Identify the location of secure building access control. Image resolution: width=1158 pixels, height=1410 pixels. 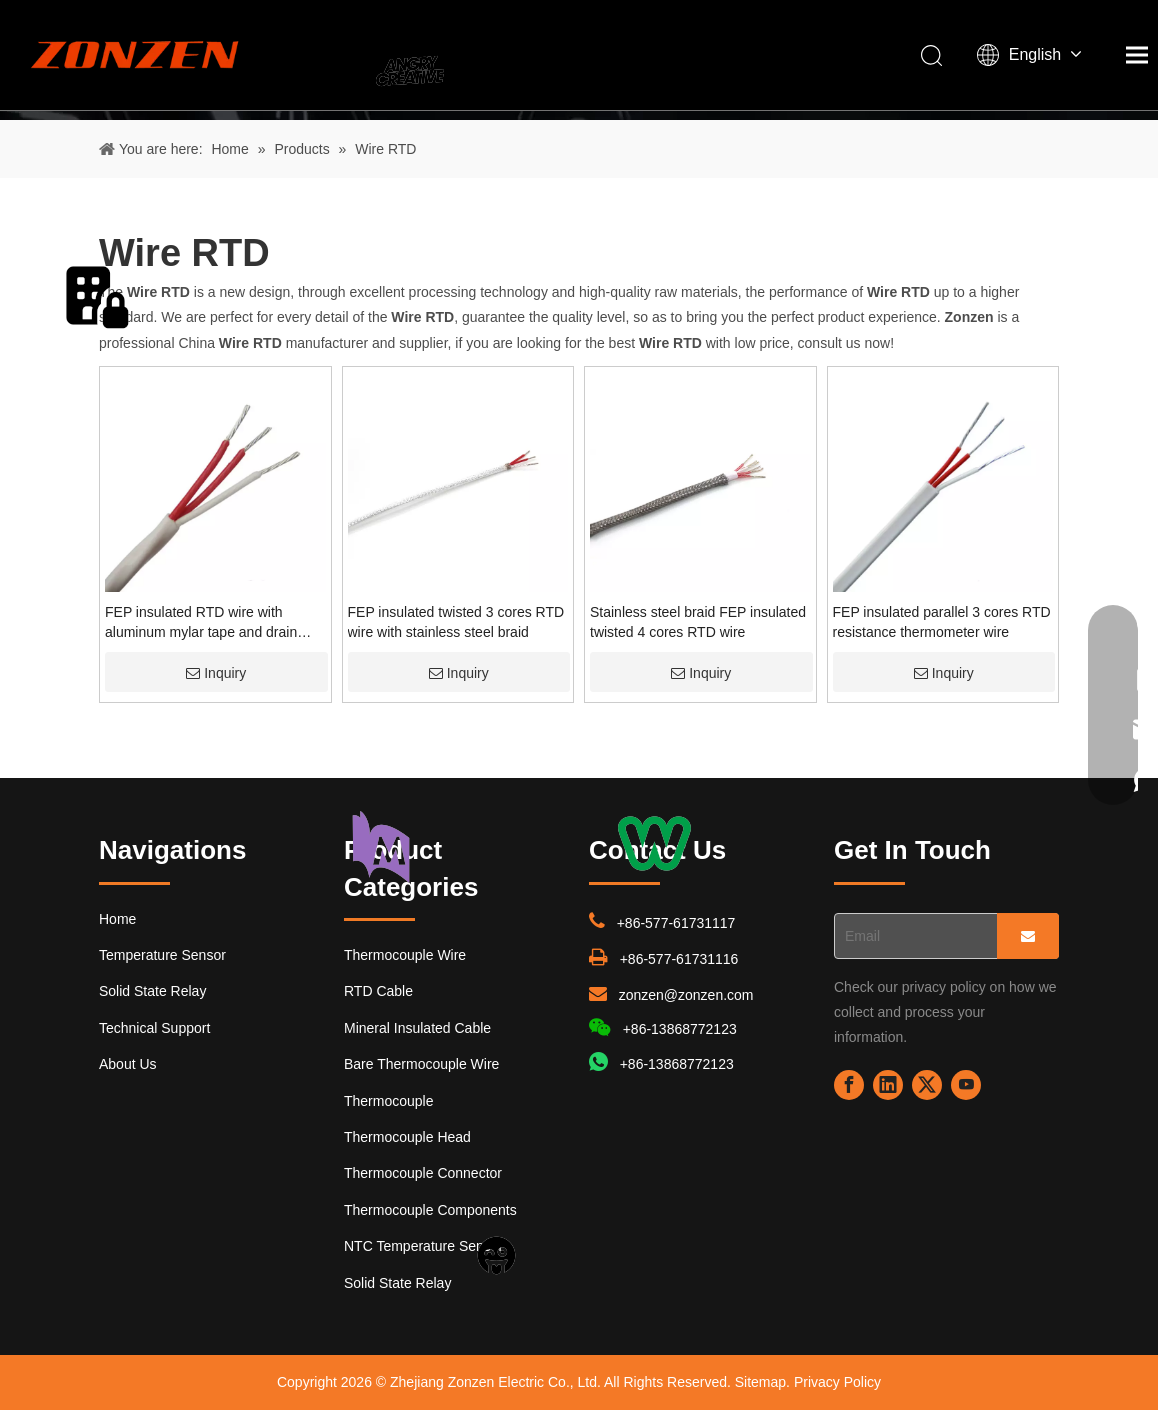
(95, 295).